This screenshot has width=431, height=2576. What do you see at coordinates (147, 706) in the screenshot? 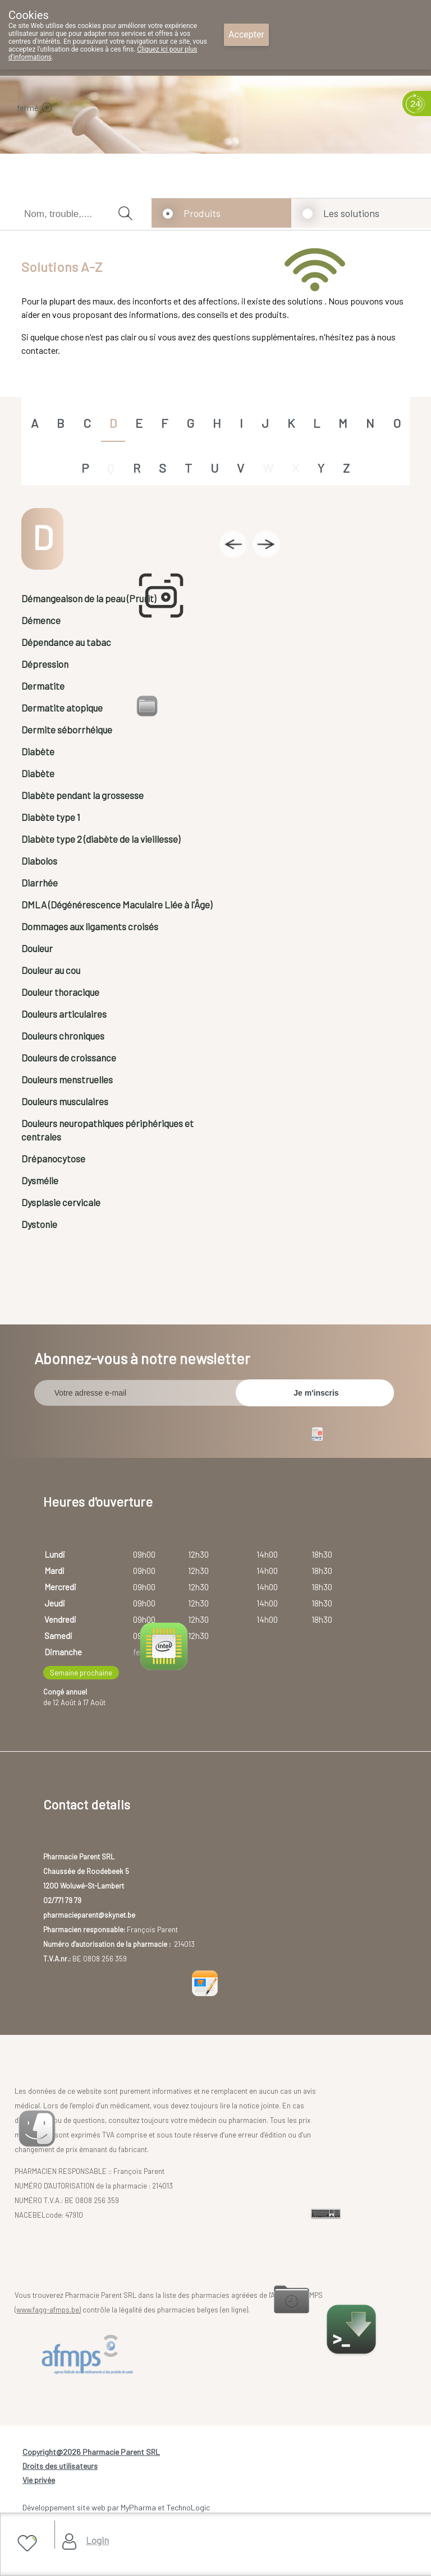
I see `open the files app to browse documents` at bounding box center [147, 706].